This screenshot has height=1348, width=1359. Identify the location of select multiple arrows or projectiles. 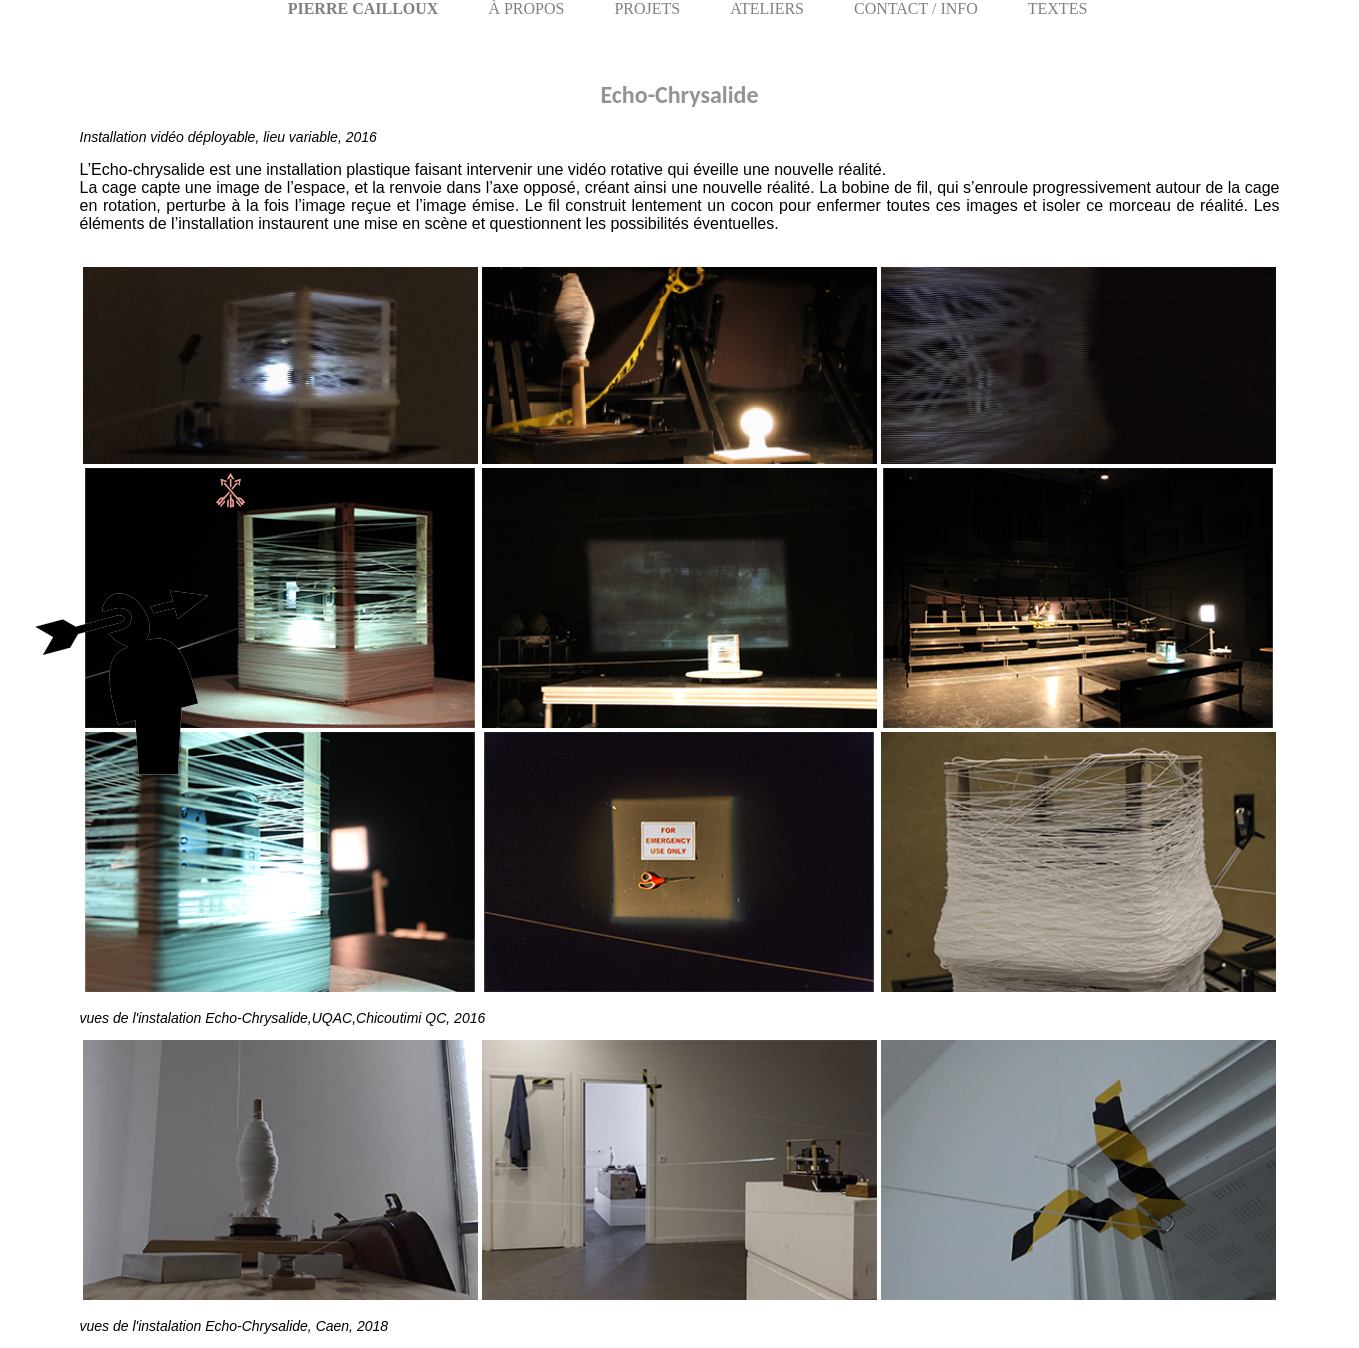
(230, 490).